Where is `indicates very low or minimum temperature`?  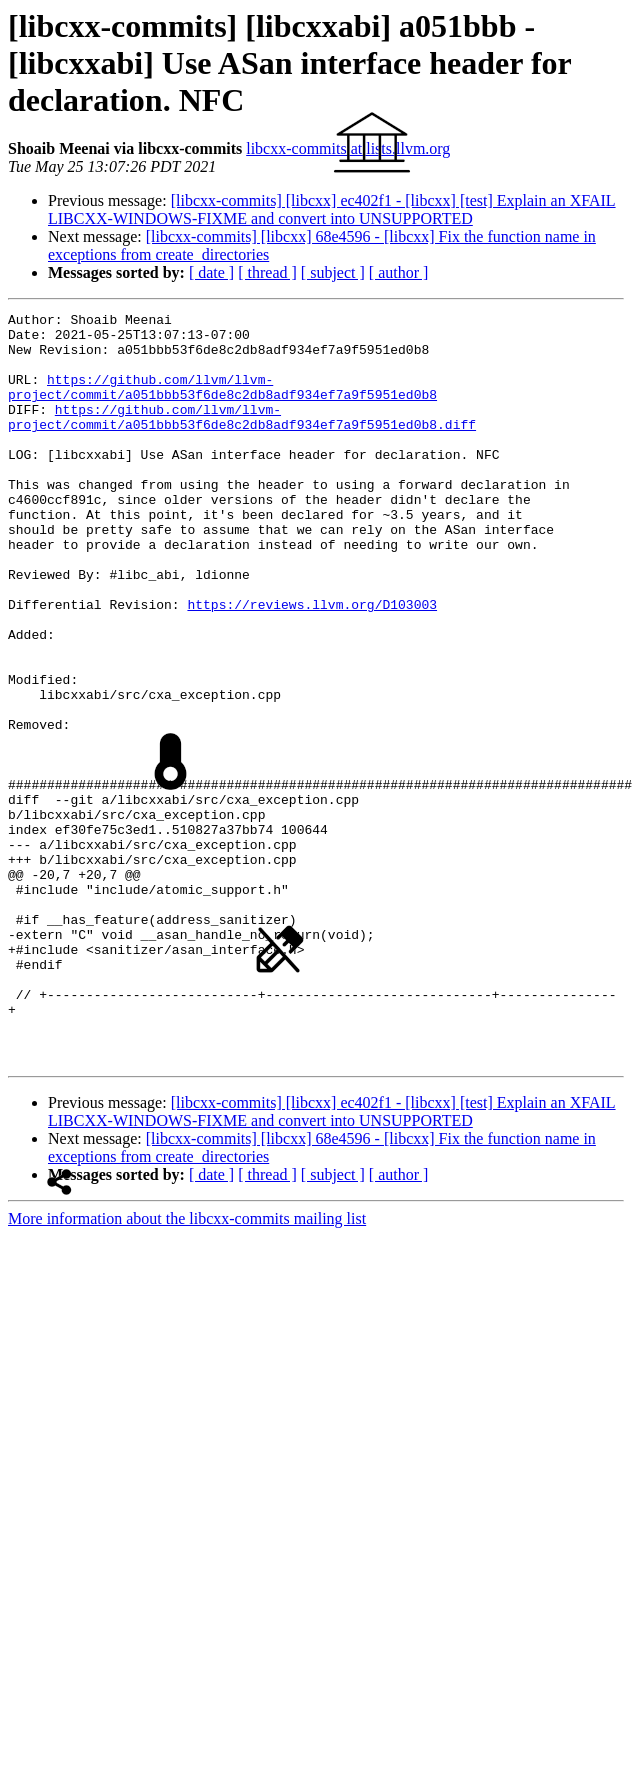
indicates very low or minimum temperature is located at coordinates (170, 761).